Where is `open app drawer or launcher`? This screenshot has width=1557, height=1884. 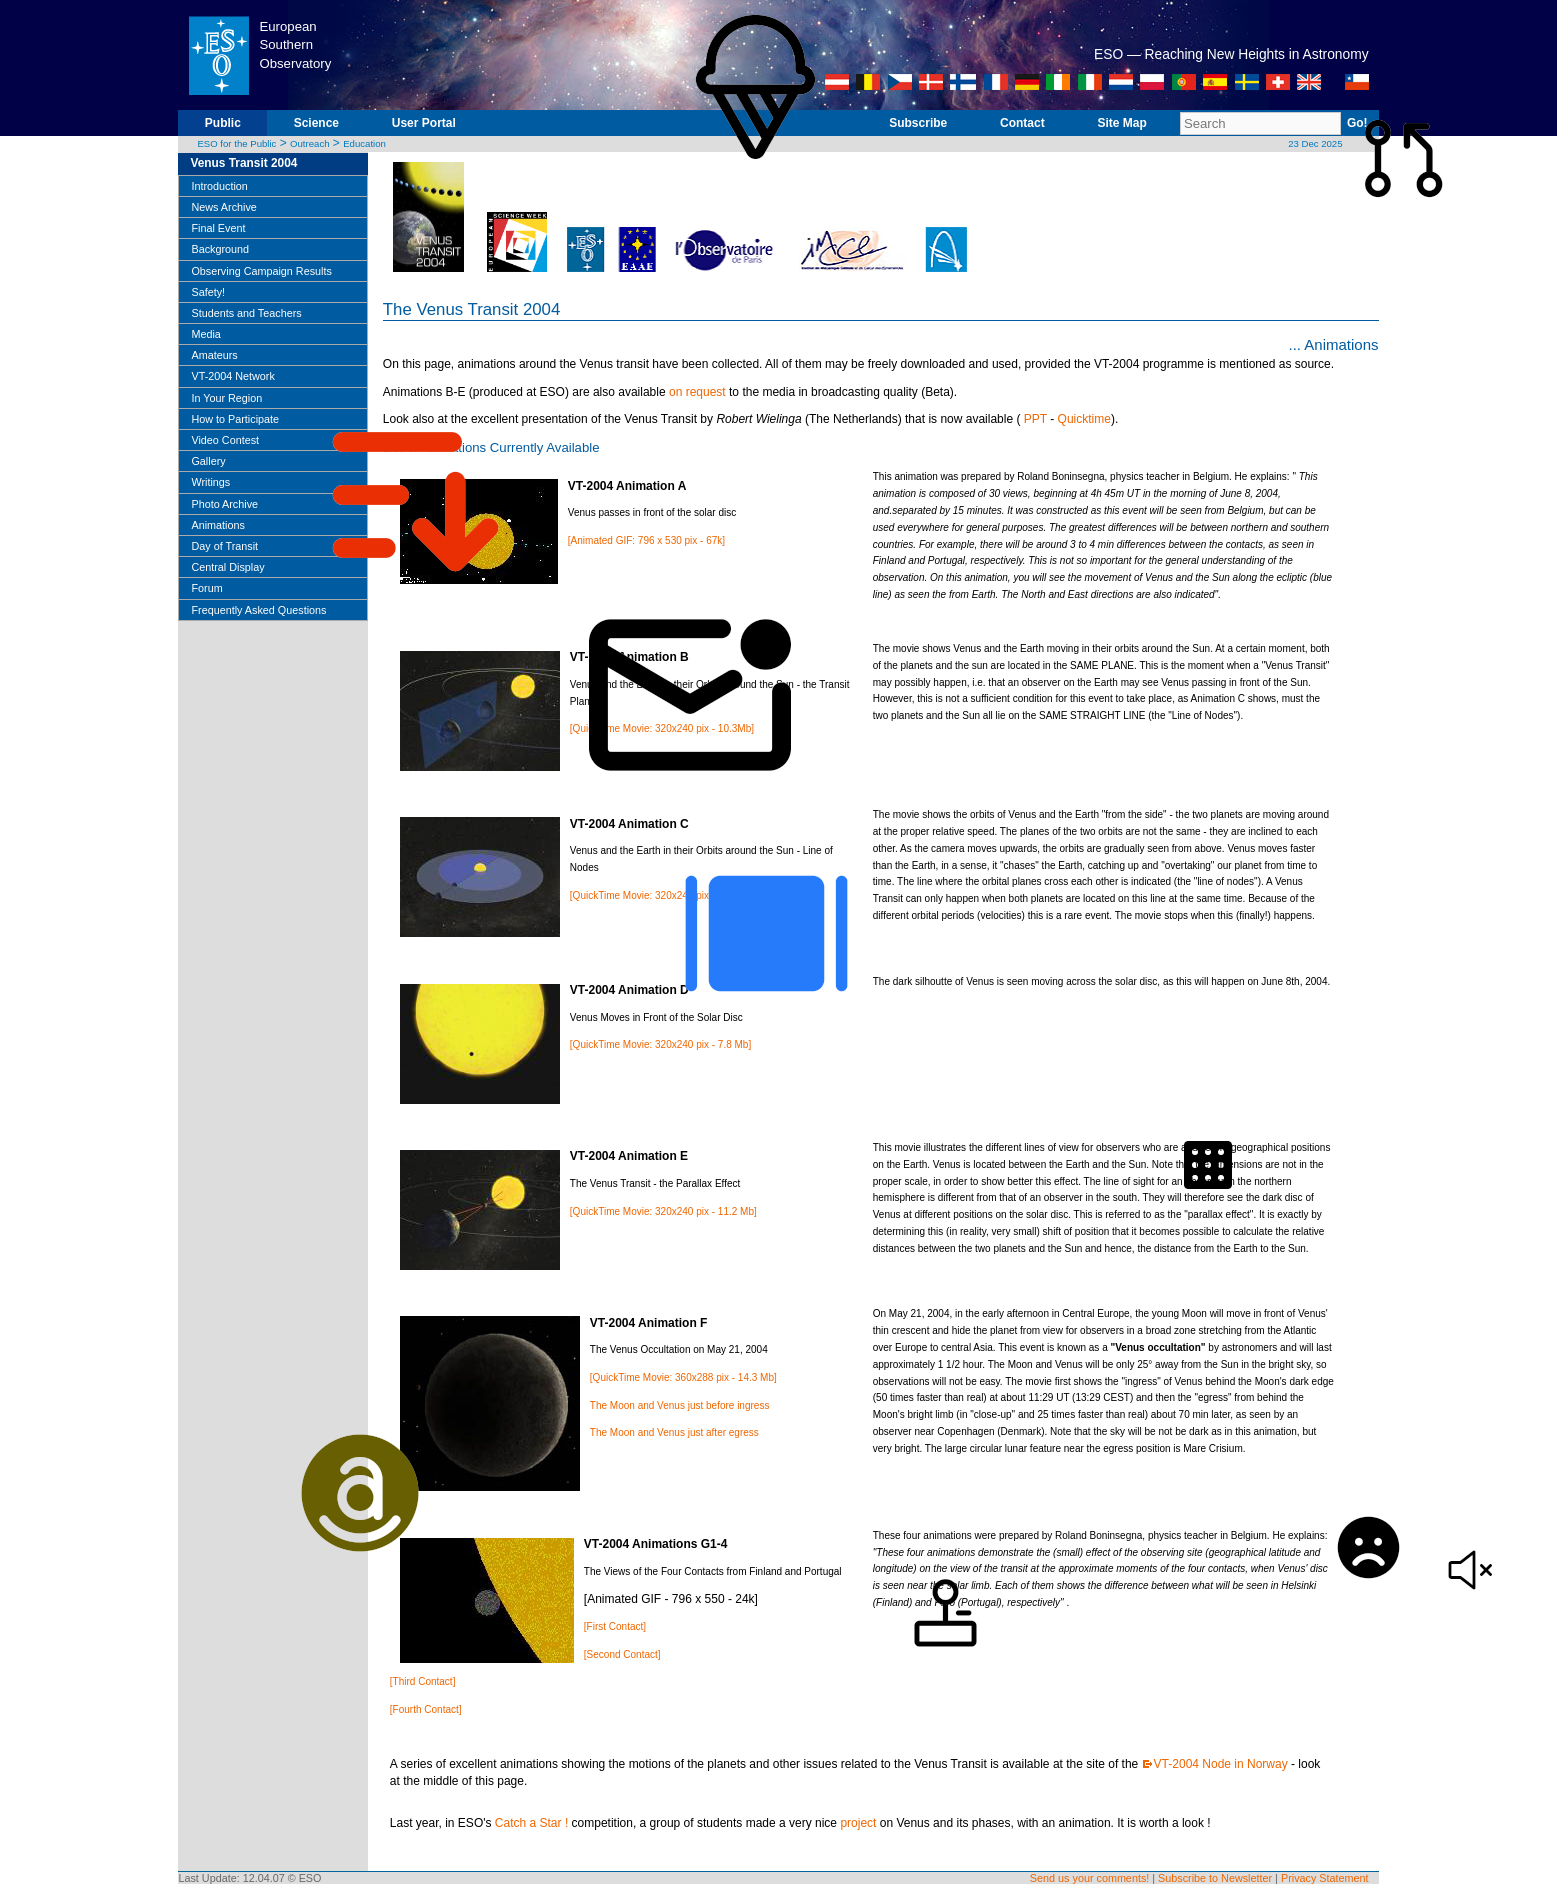
open app drawer or launcher is located at coordinates (1208, 1165).